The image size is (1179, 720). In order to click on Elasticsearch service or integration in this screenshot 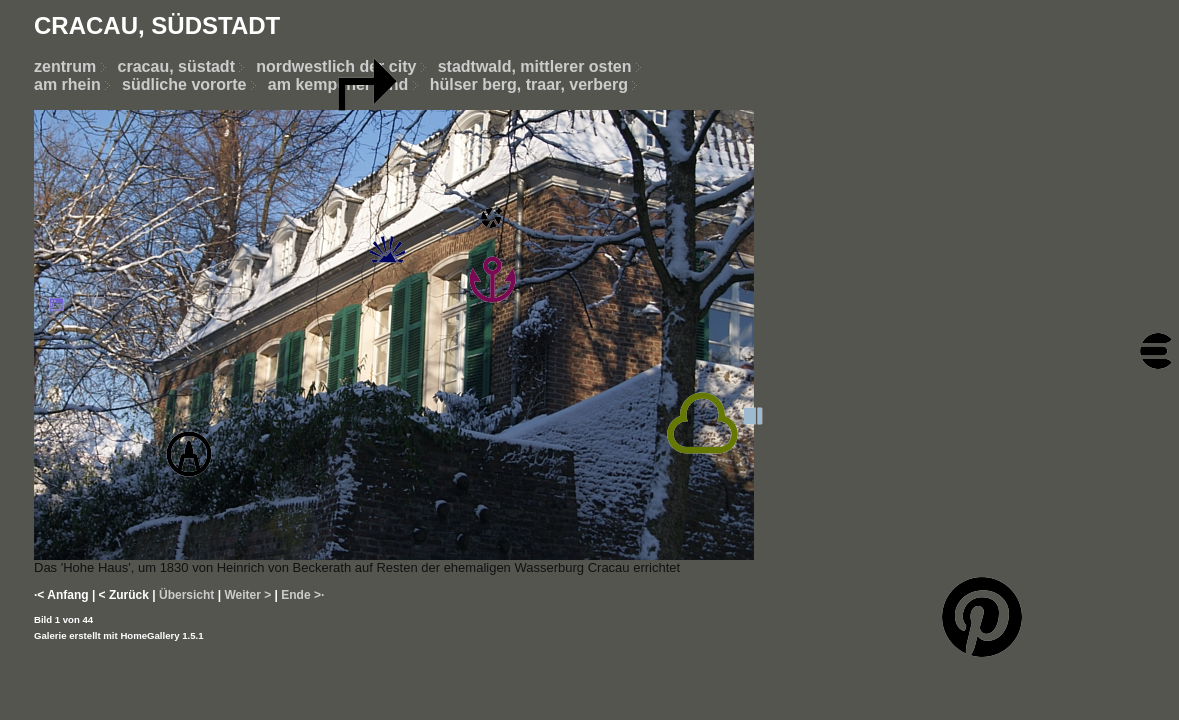, I will do `click(1156, 351)`.